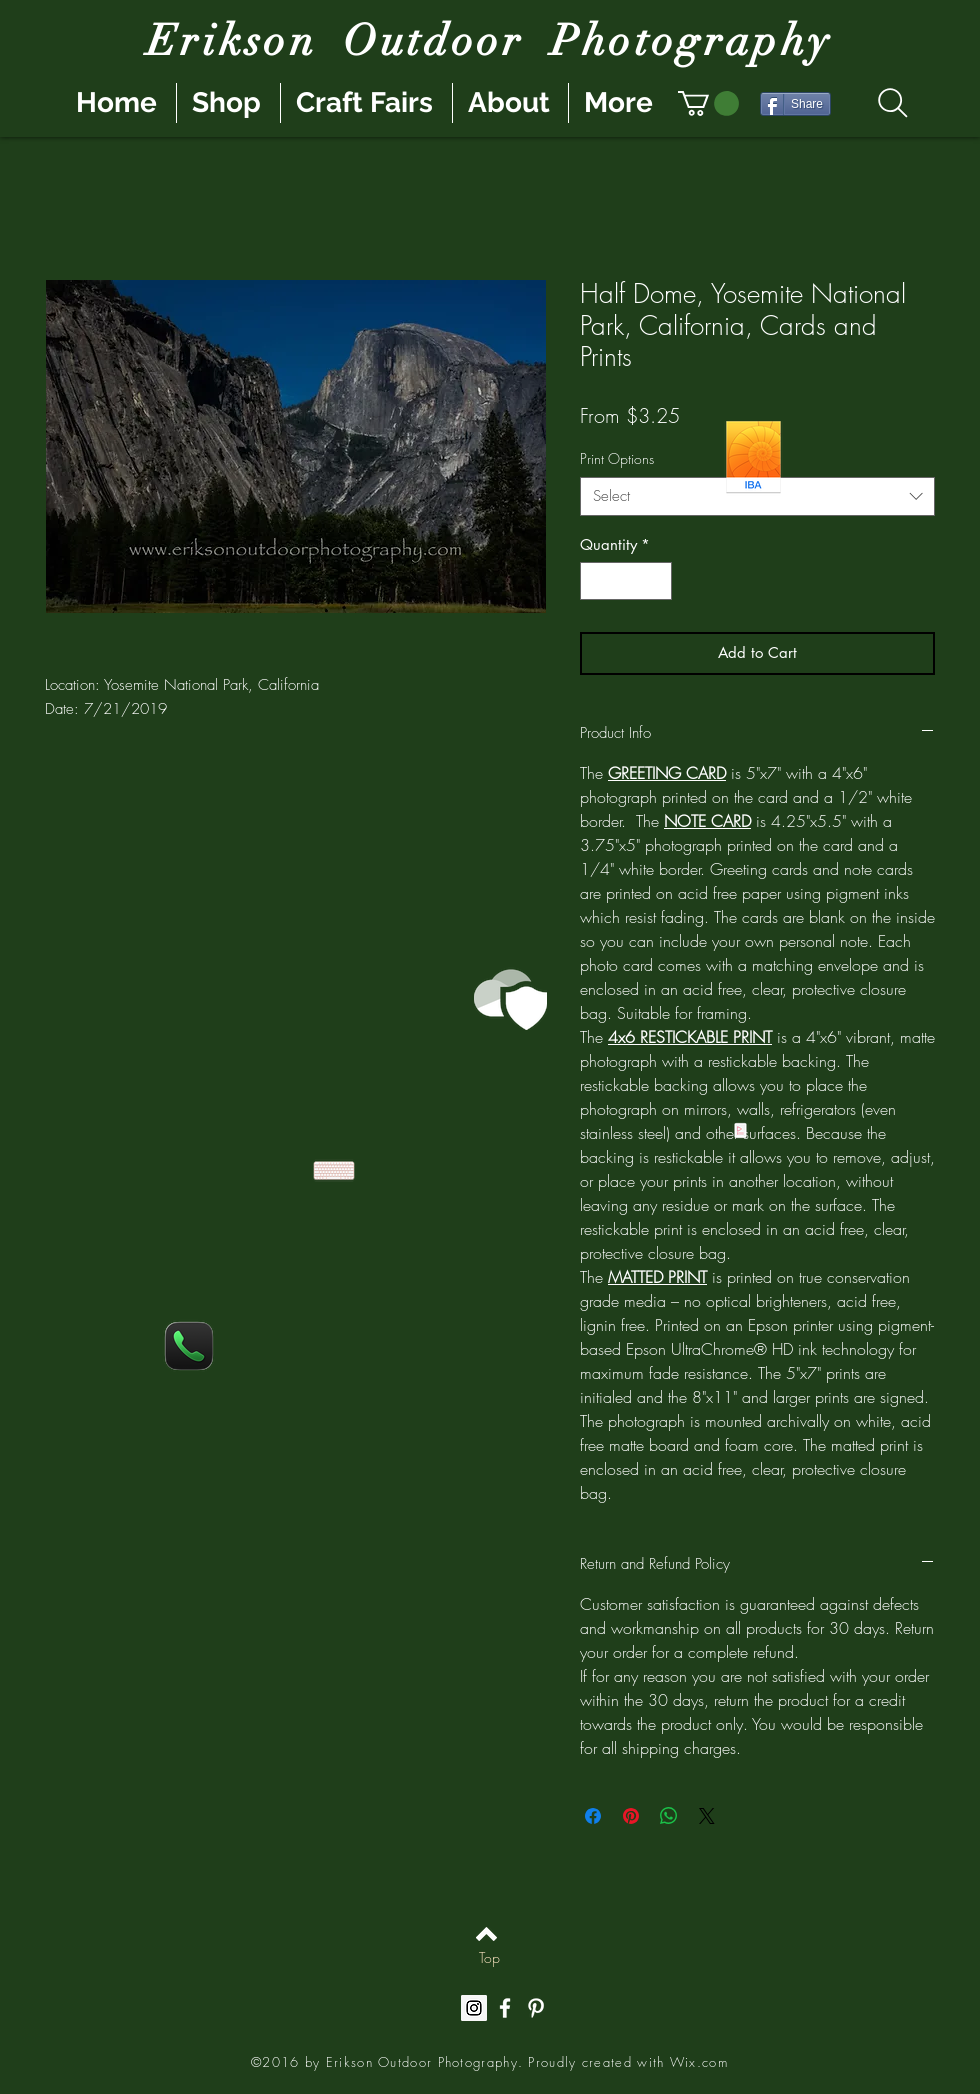 Image resolution: width=980 pixels, height=2094 pixels. What do you see at coordinates (753, 458) in the screenshot?
I see `open an iBooks Author document` at bounding box center [753, 458].